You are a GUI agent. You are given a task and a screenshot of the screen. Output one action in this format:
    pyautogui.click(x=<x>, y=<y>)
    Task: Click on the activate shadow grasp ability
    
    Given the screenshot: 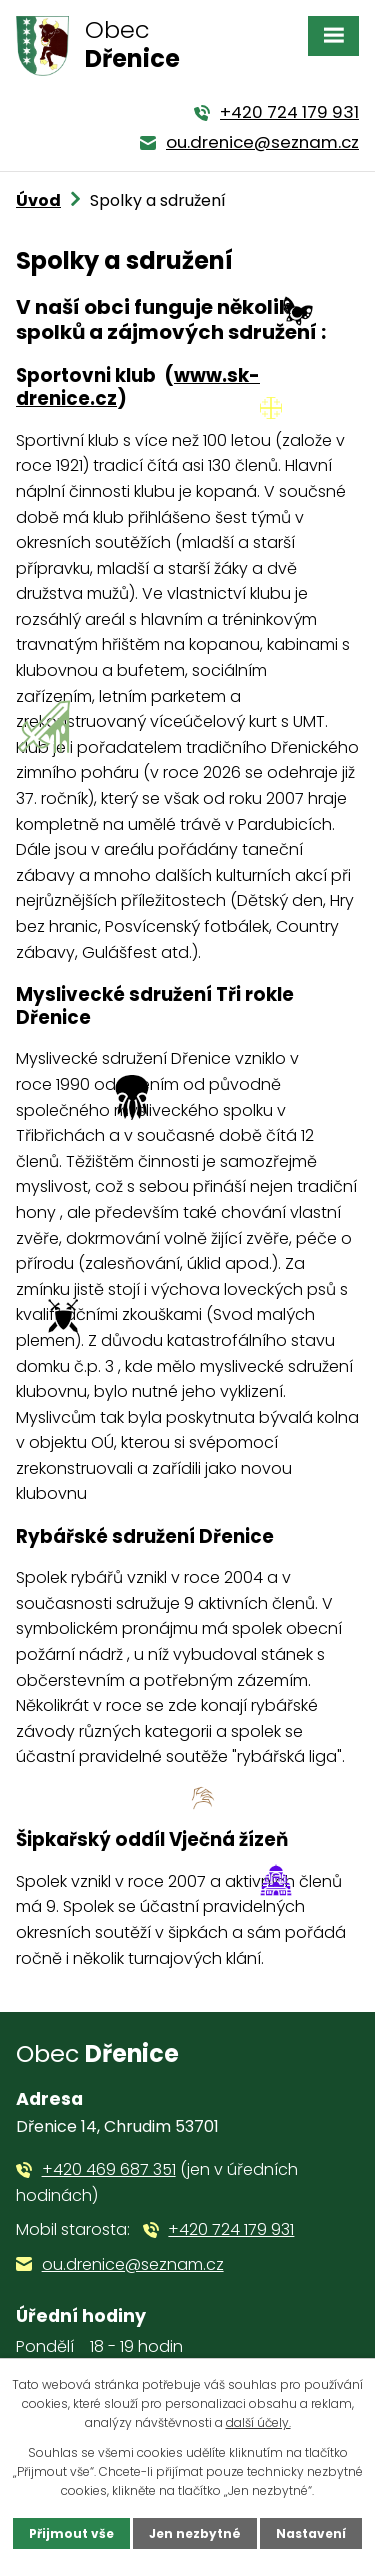 What is the action you would take?
    pyautogui.click(x=203, y=1798)
    